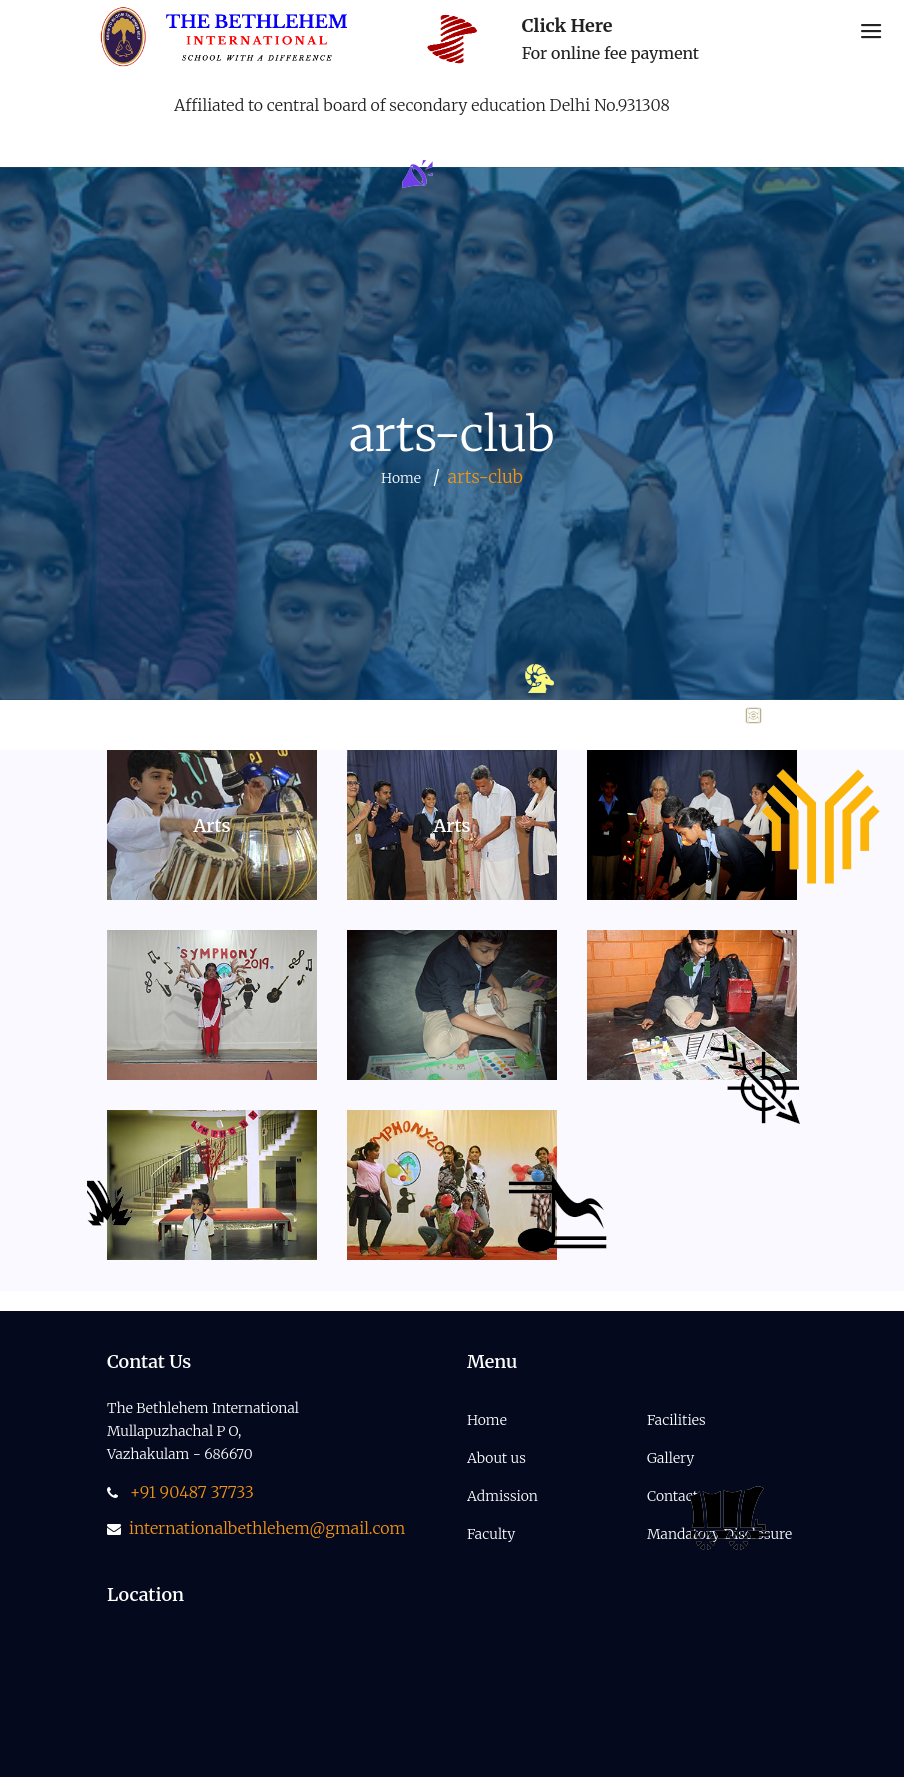  What do you see at coordinates (109, 1203) in the screenshot?
I see `indicates fall damage or impact event` at bounding box center [109, 1203].